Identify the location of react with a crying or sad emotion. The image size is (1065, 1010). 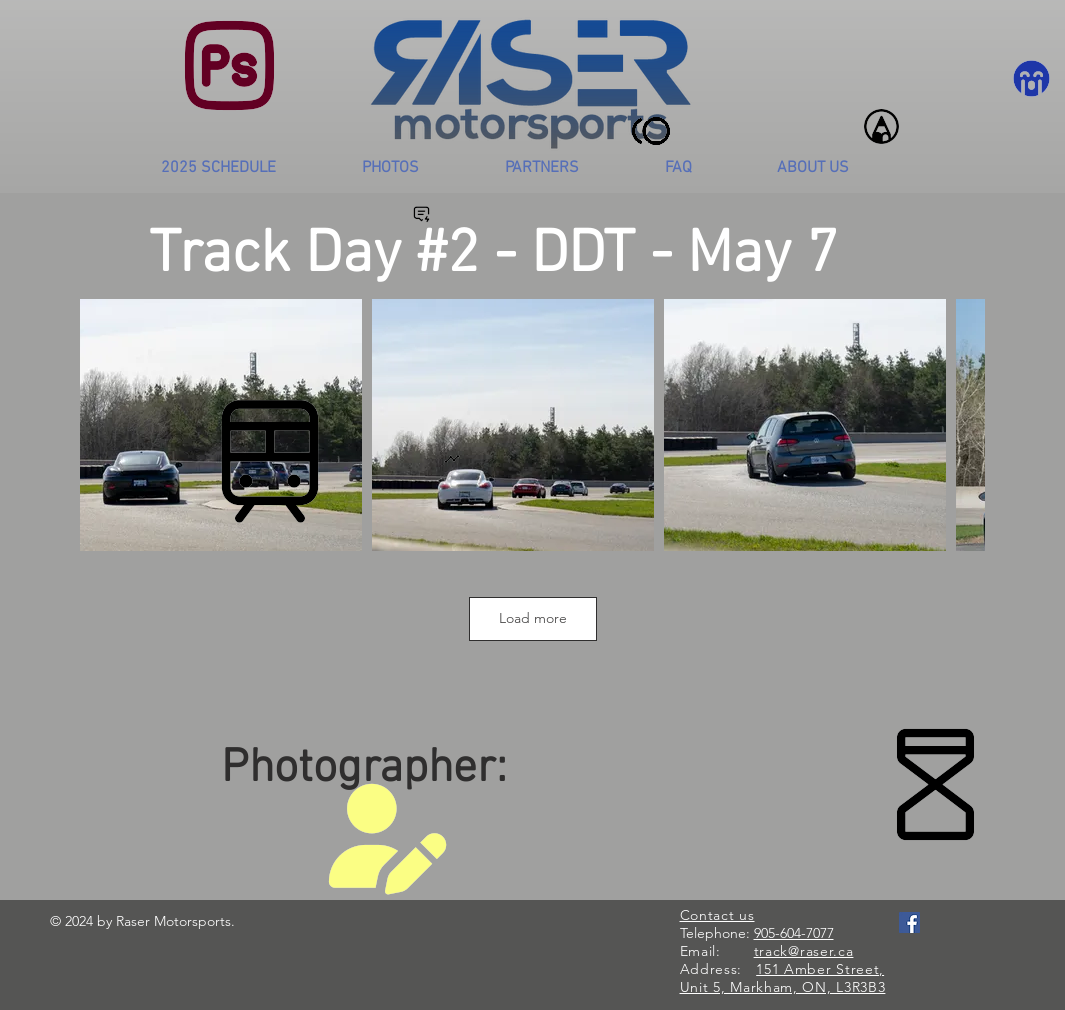
(1031, 78).